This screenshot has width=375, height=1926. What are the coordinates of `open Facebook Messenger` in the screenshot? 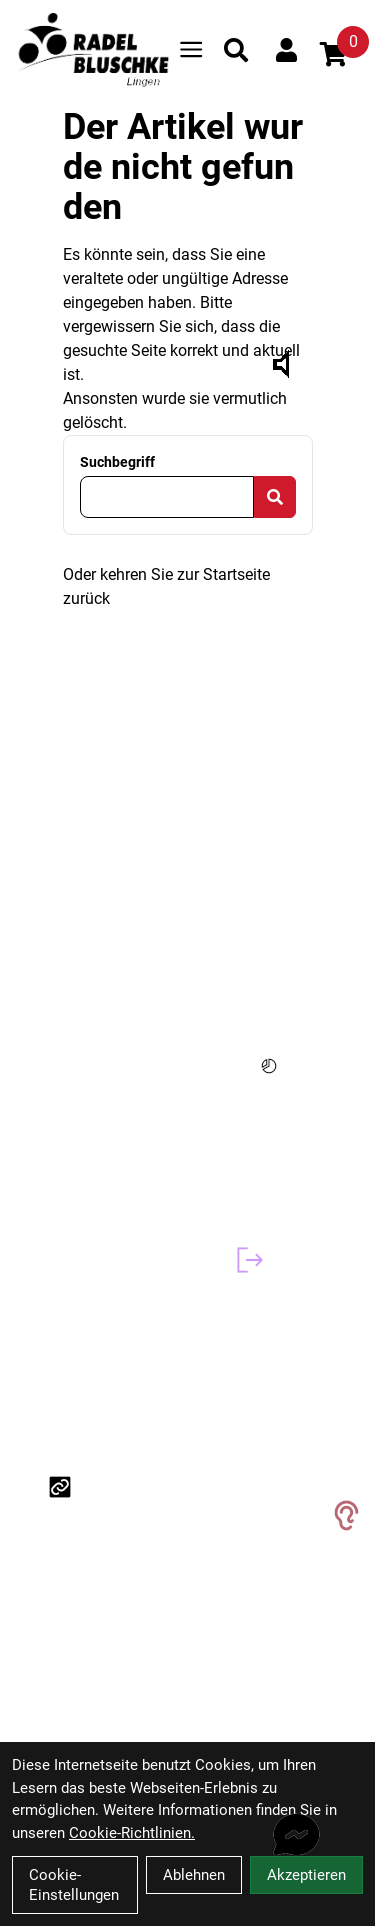 It's located at (296, 1834).